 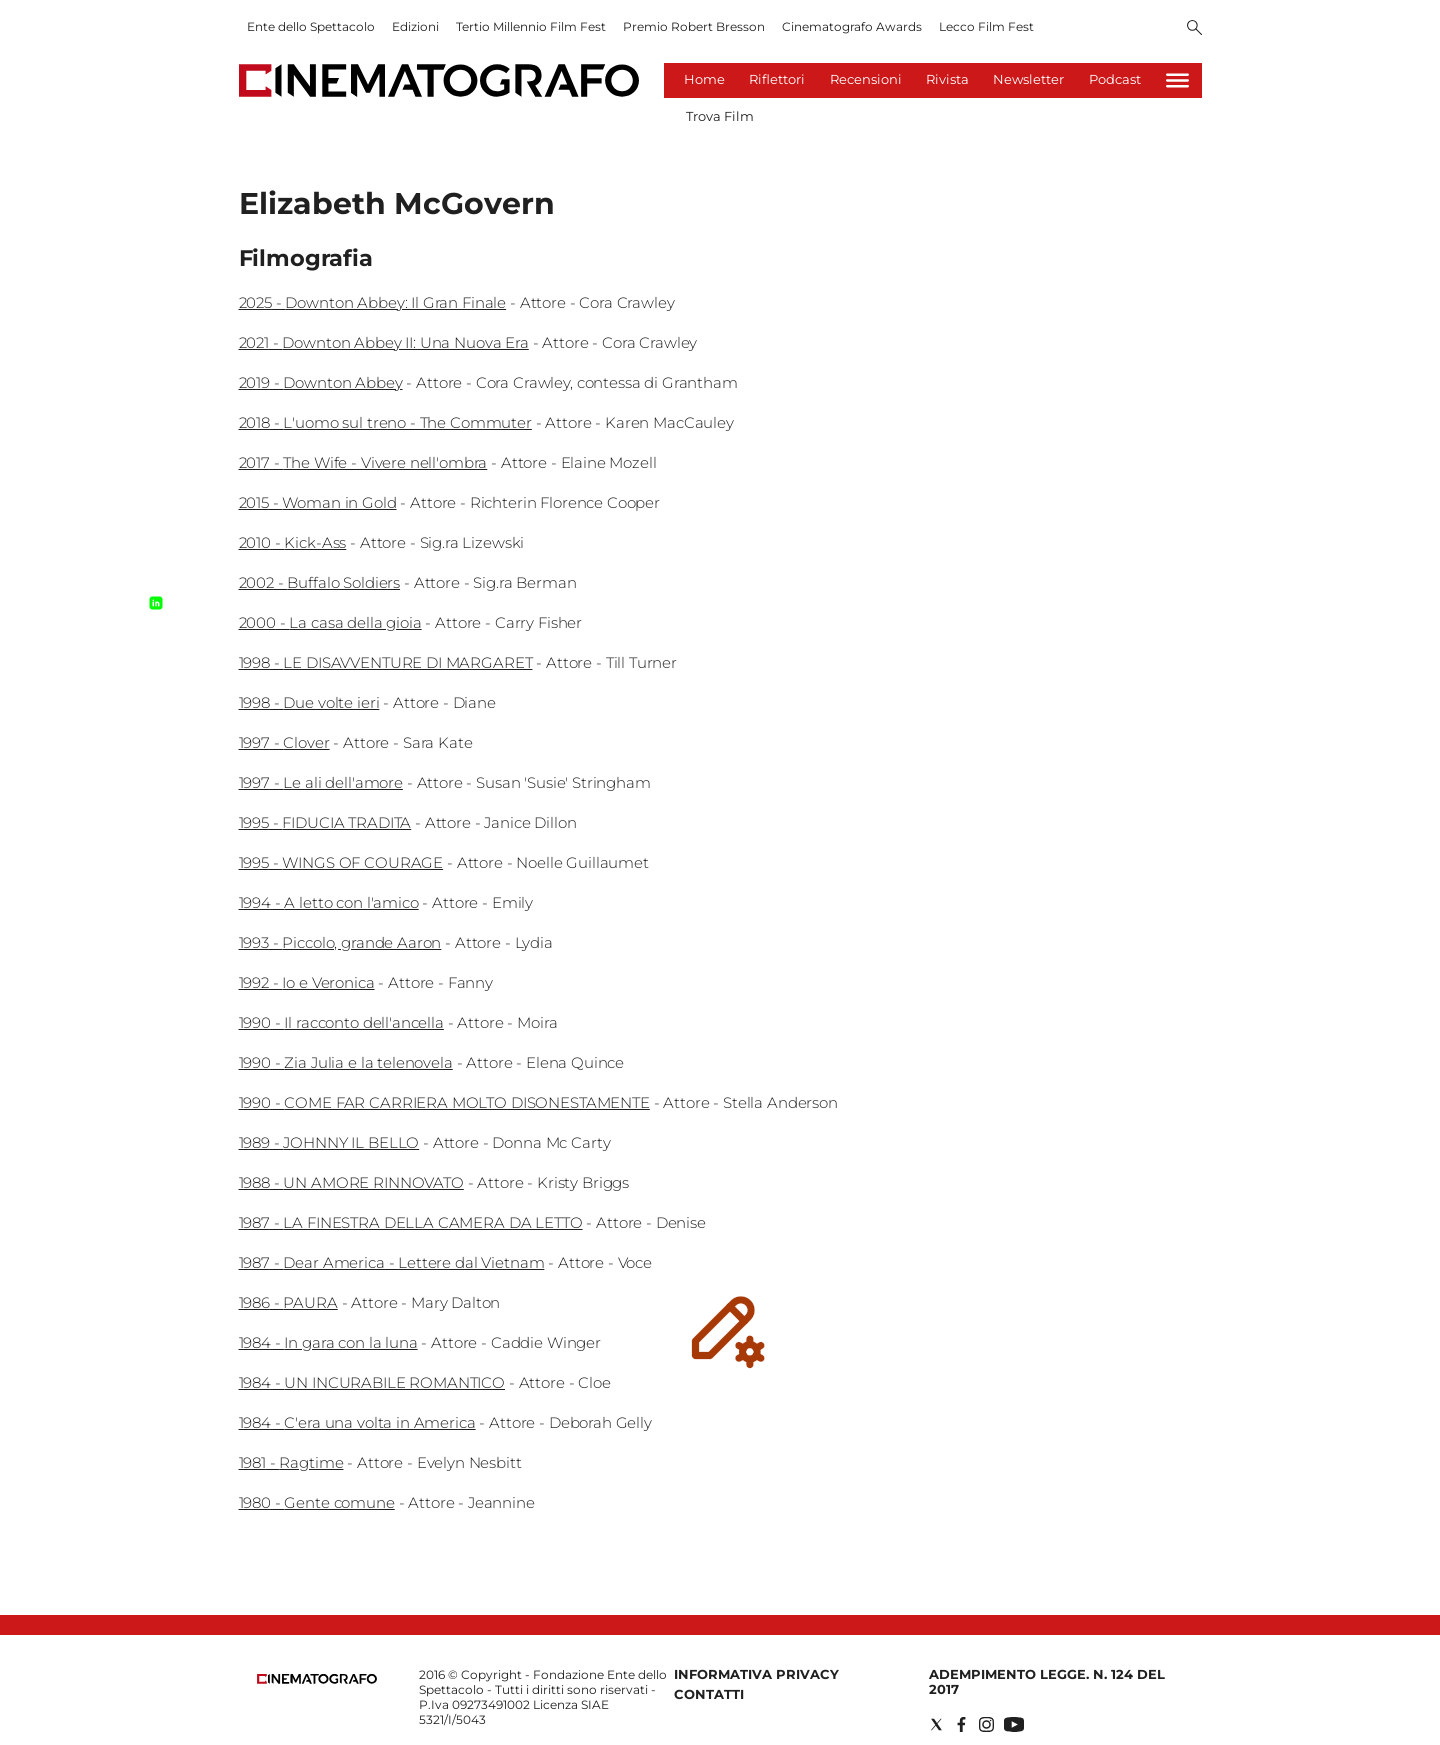 What do you see at coordinates (724, 1326) in the screenshot?
I see `edit settings or preferences` at bounding box center [724, 1326].